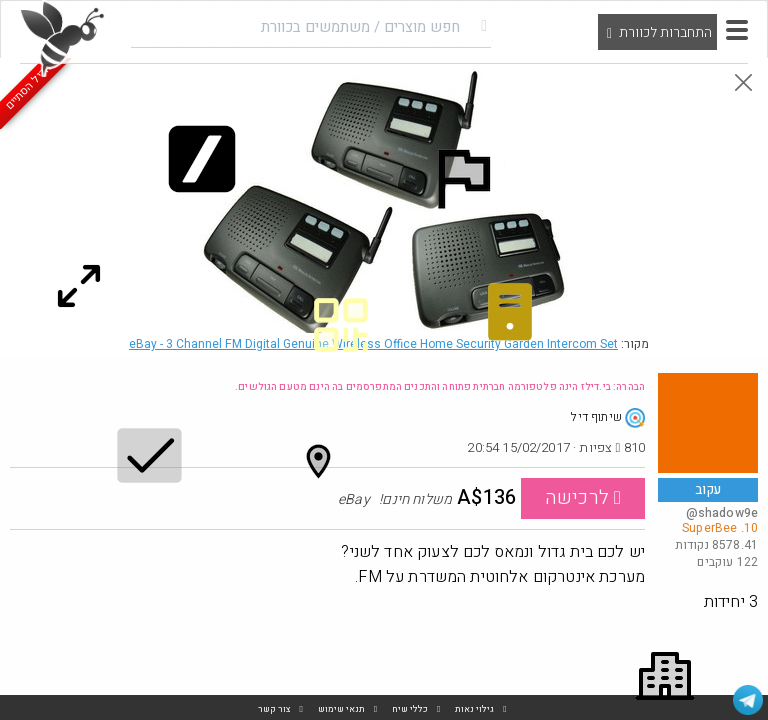  What do you see at coordinates (665, 676) in the screenshot?
I see `view apartment or residential listings` at bounding box center [665, 676].